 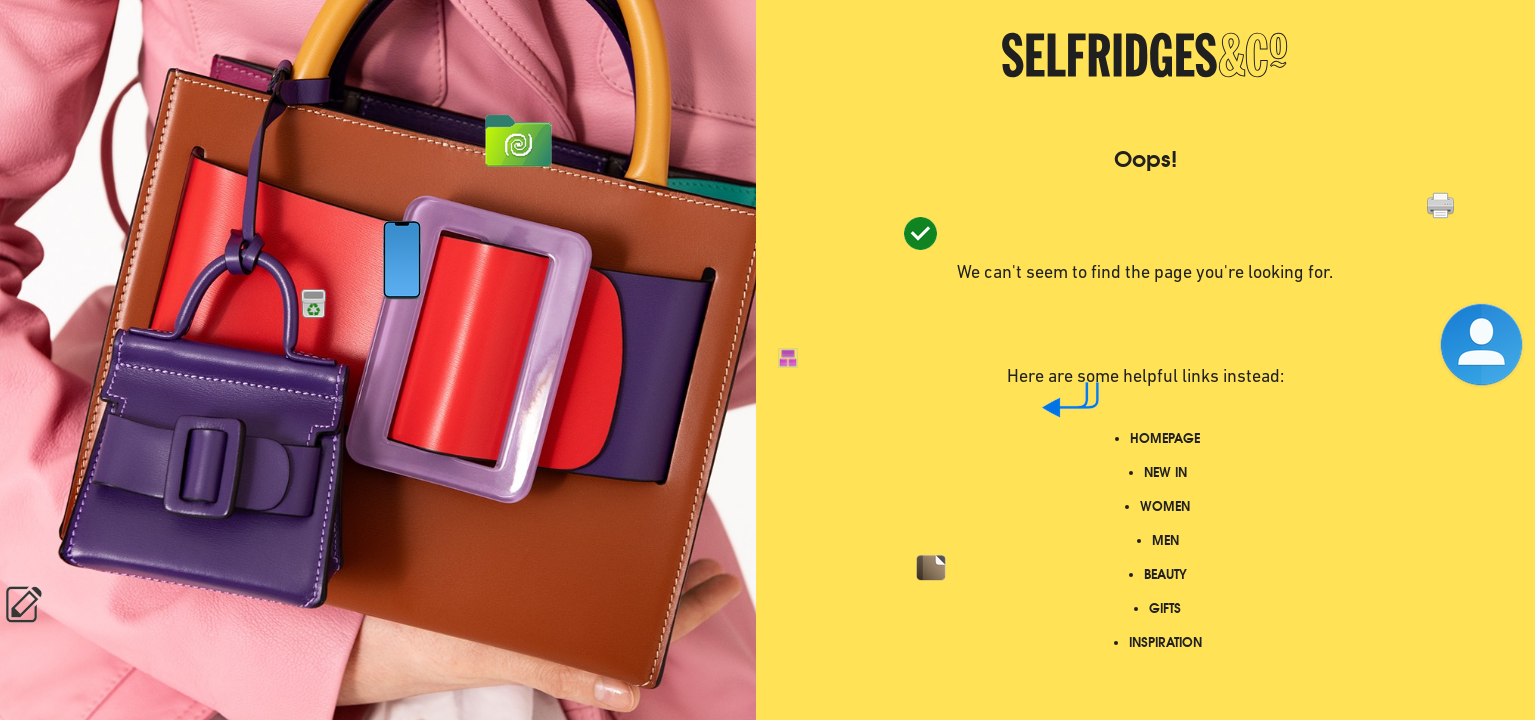 What do you see at coordinates (518, 142) in the screenshot?
I see `open GameJolt files folder` at bounding box center [518, 142].